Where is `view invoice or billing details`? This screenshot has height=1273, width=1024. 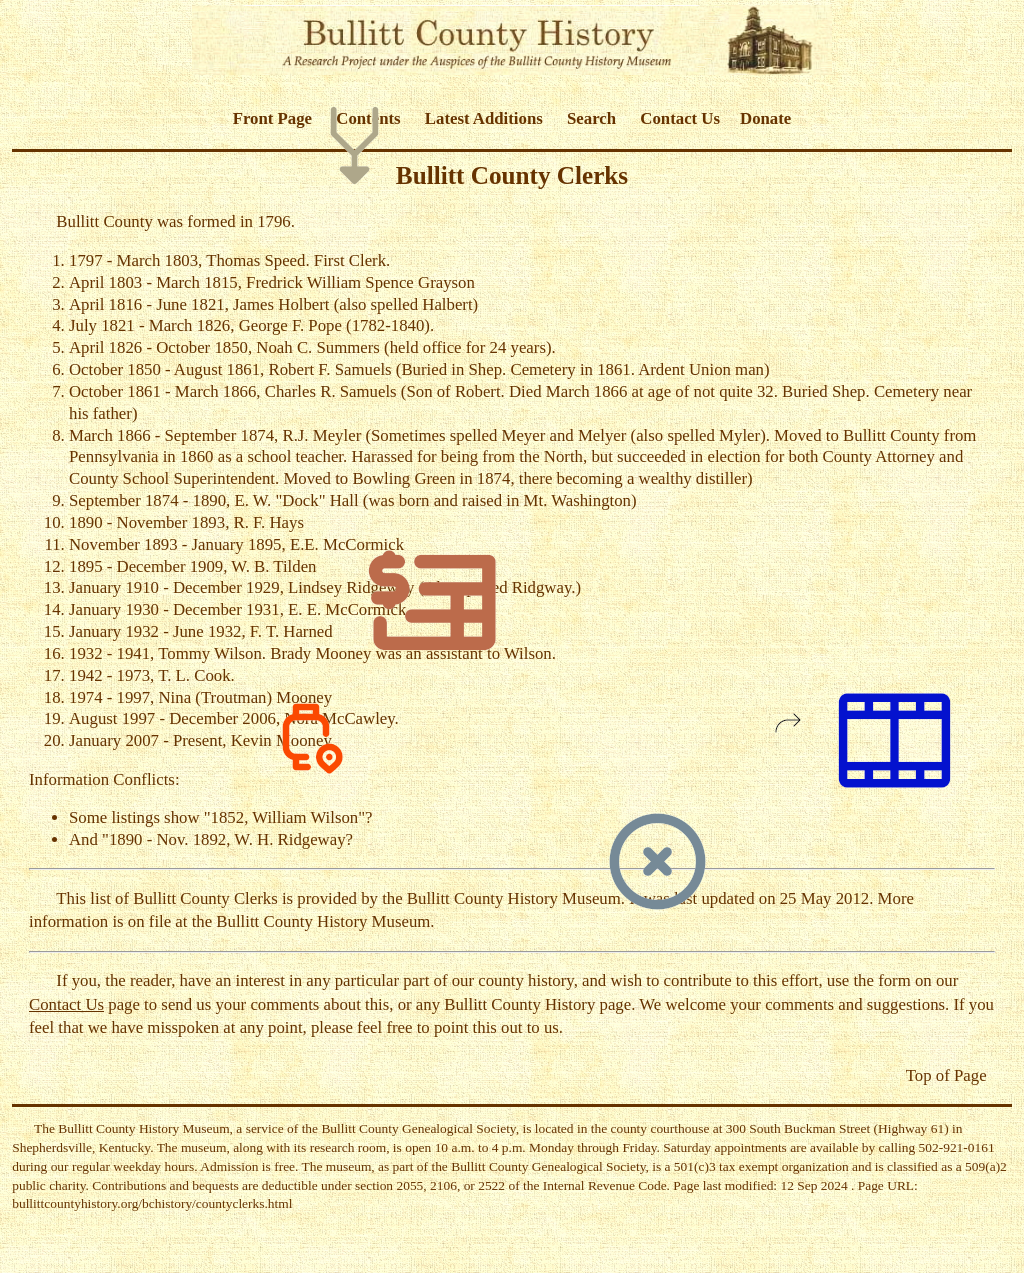 view invoice or billing details is located at coordinates (434, 602).